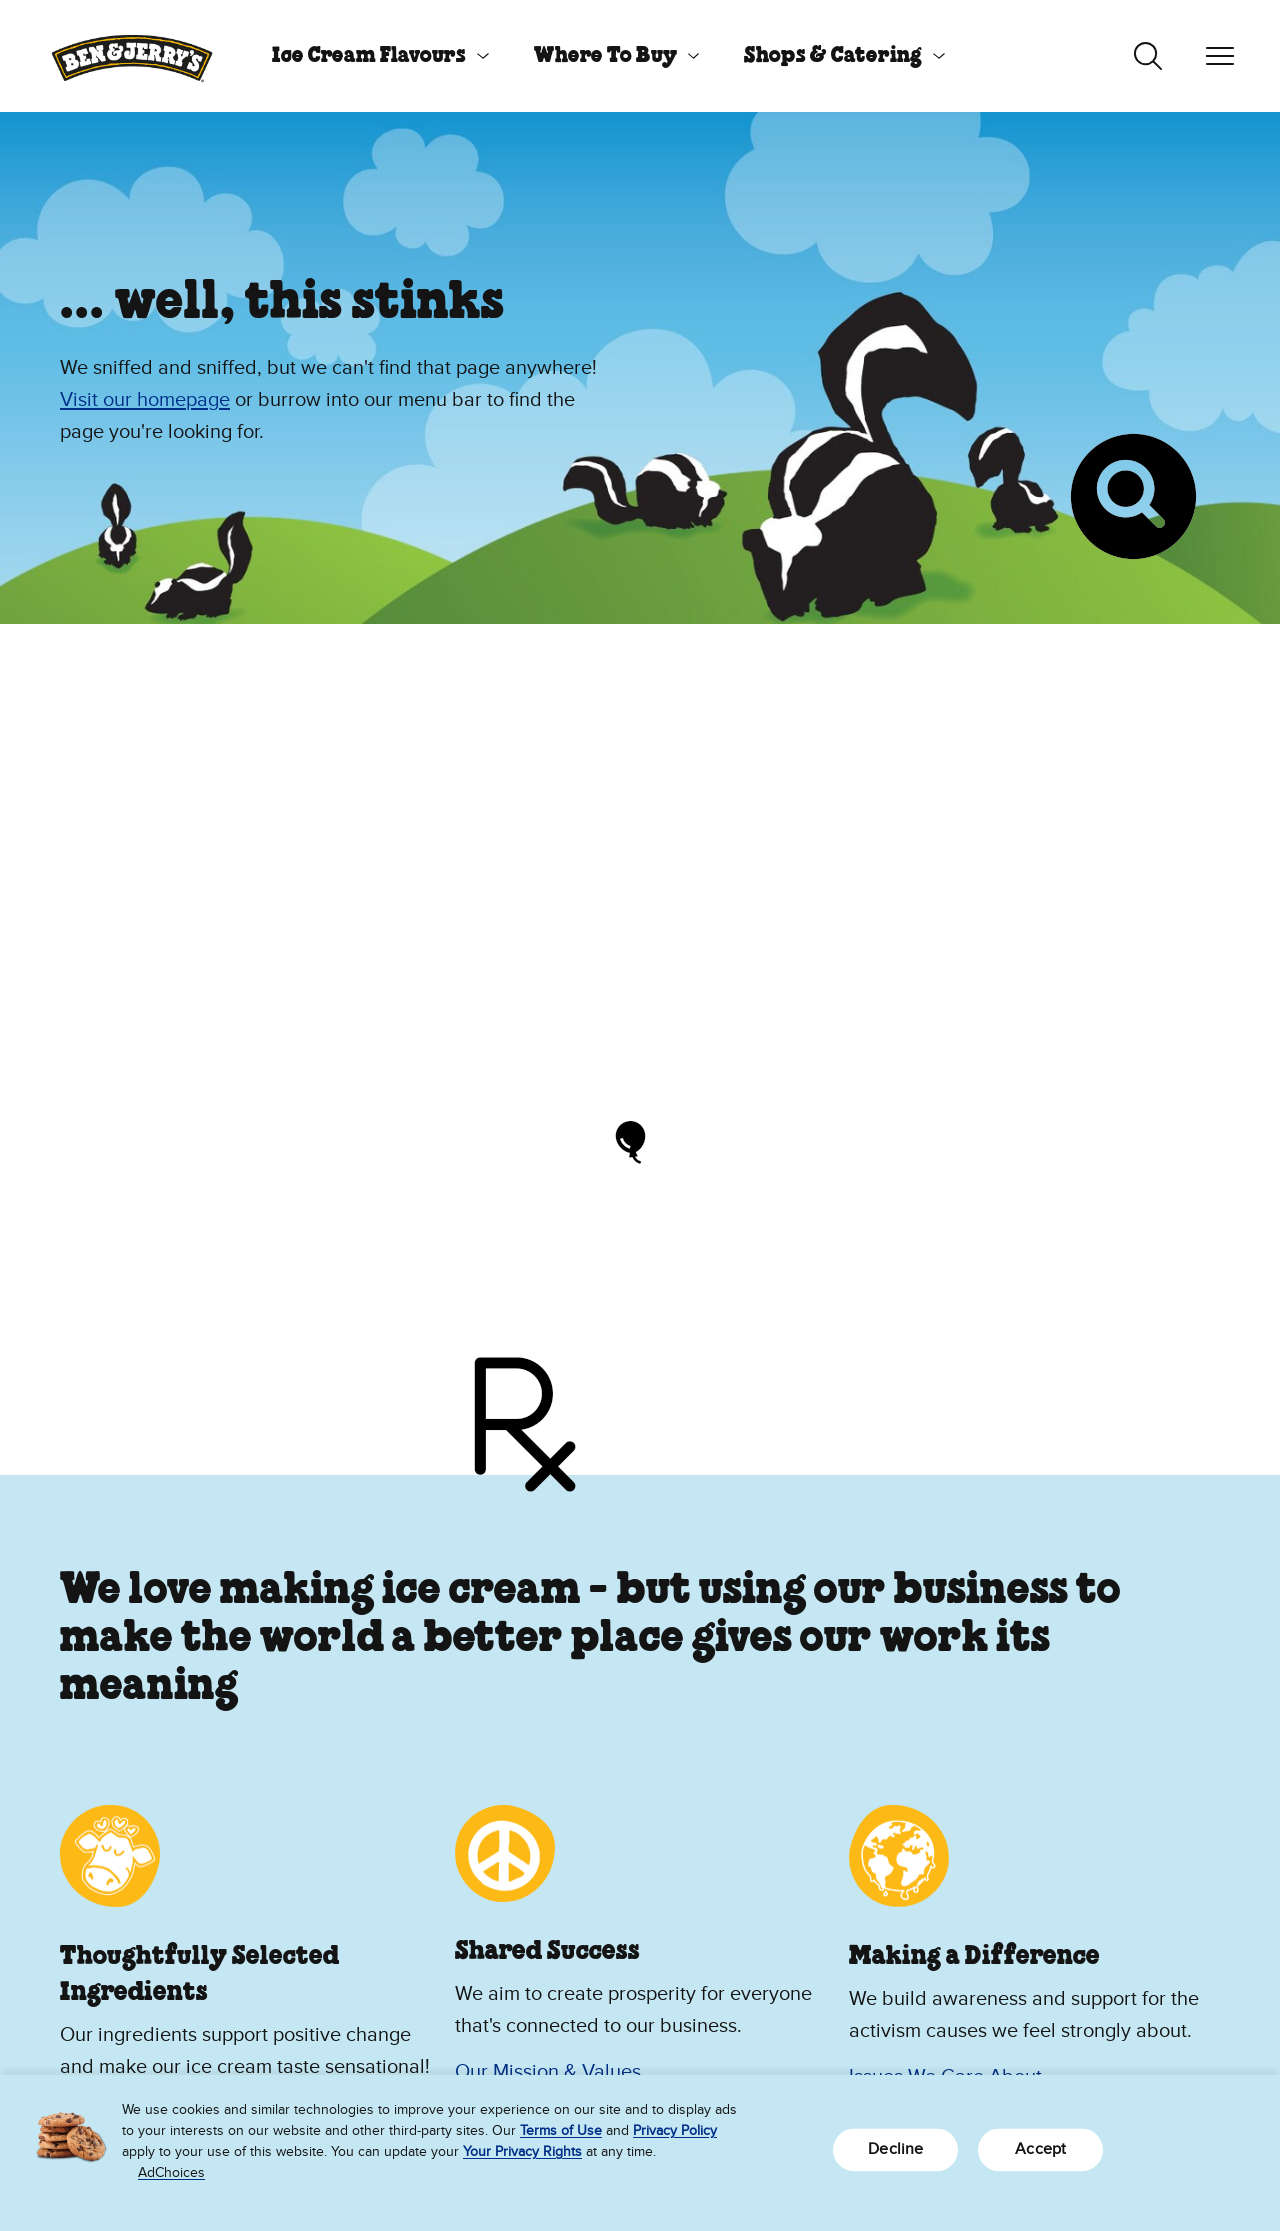  Describe the element at coordinates (1133, 496) in the screenshot. I see `tap to search` at that location.